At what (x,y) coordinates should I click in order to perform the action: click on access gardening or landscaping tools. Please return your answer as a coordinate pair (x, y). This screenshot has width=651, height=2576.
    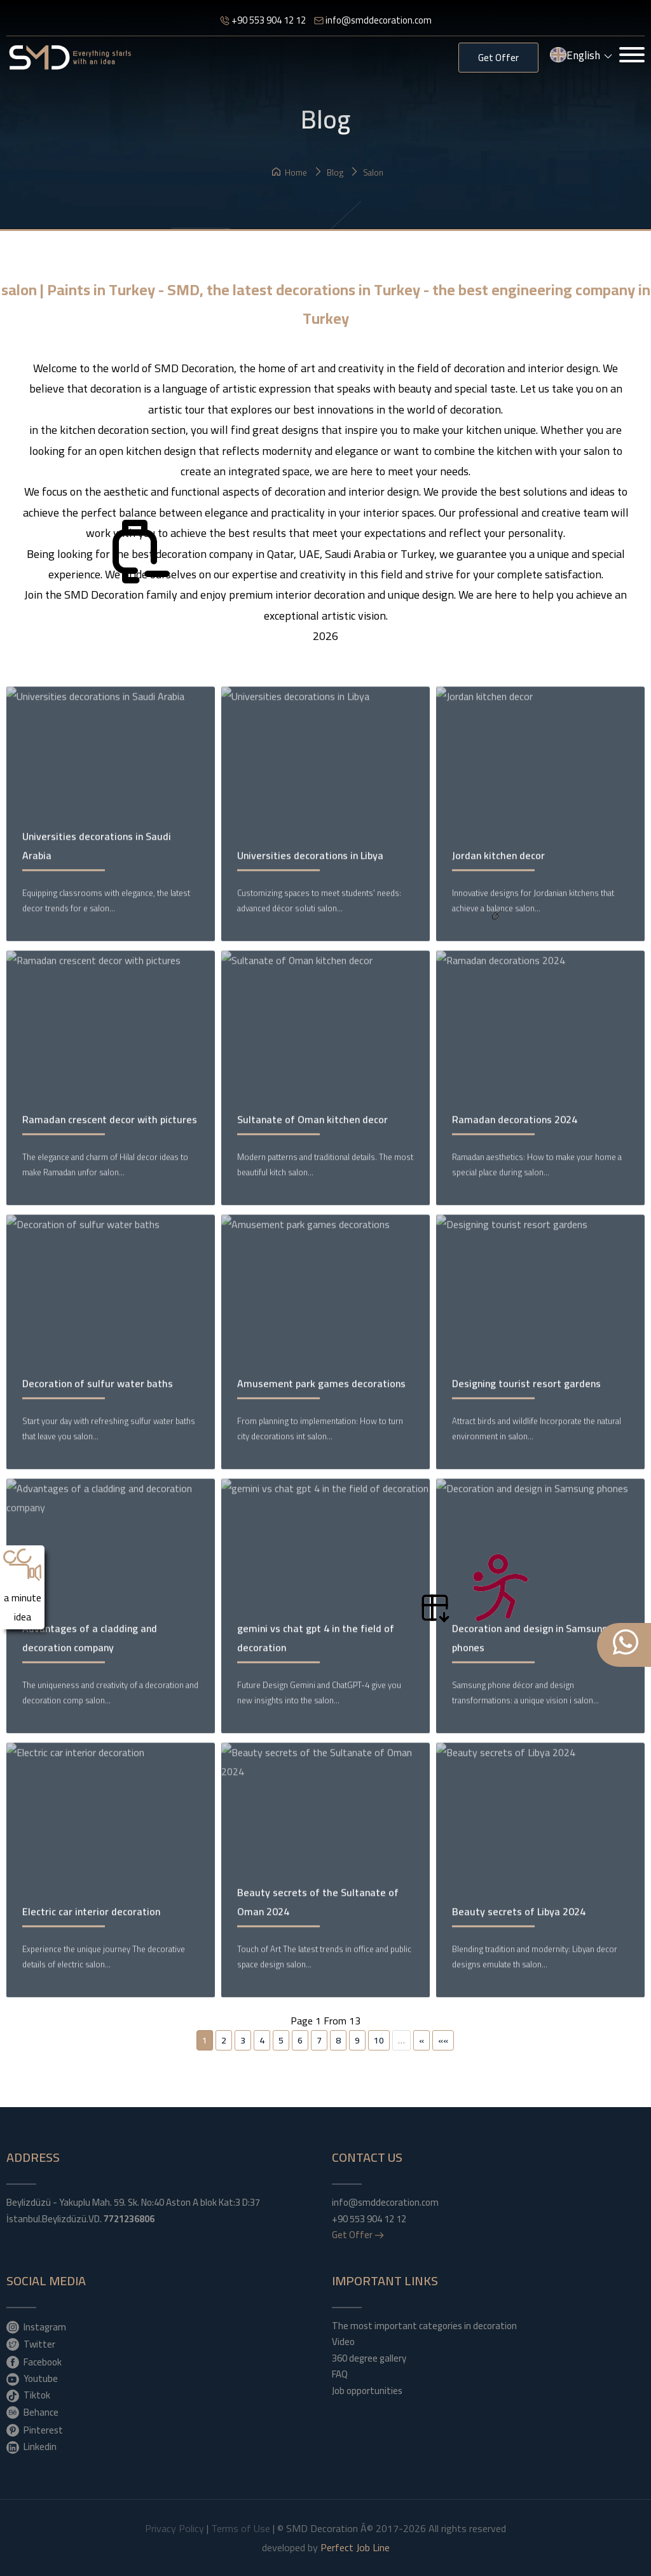
    Looking at the image, I should click on (497, 914).